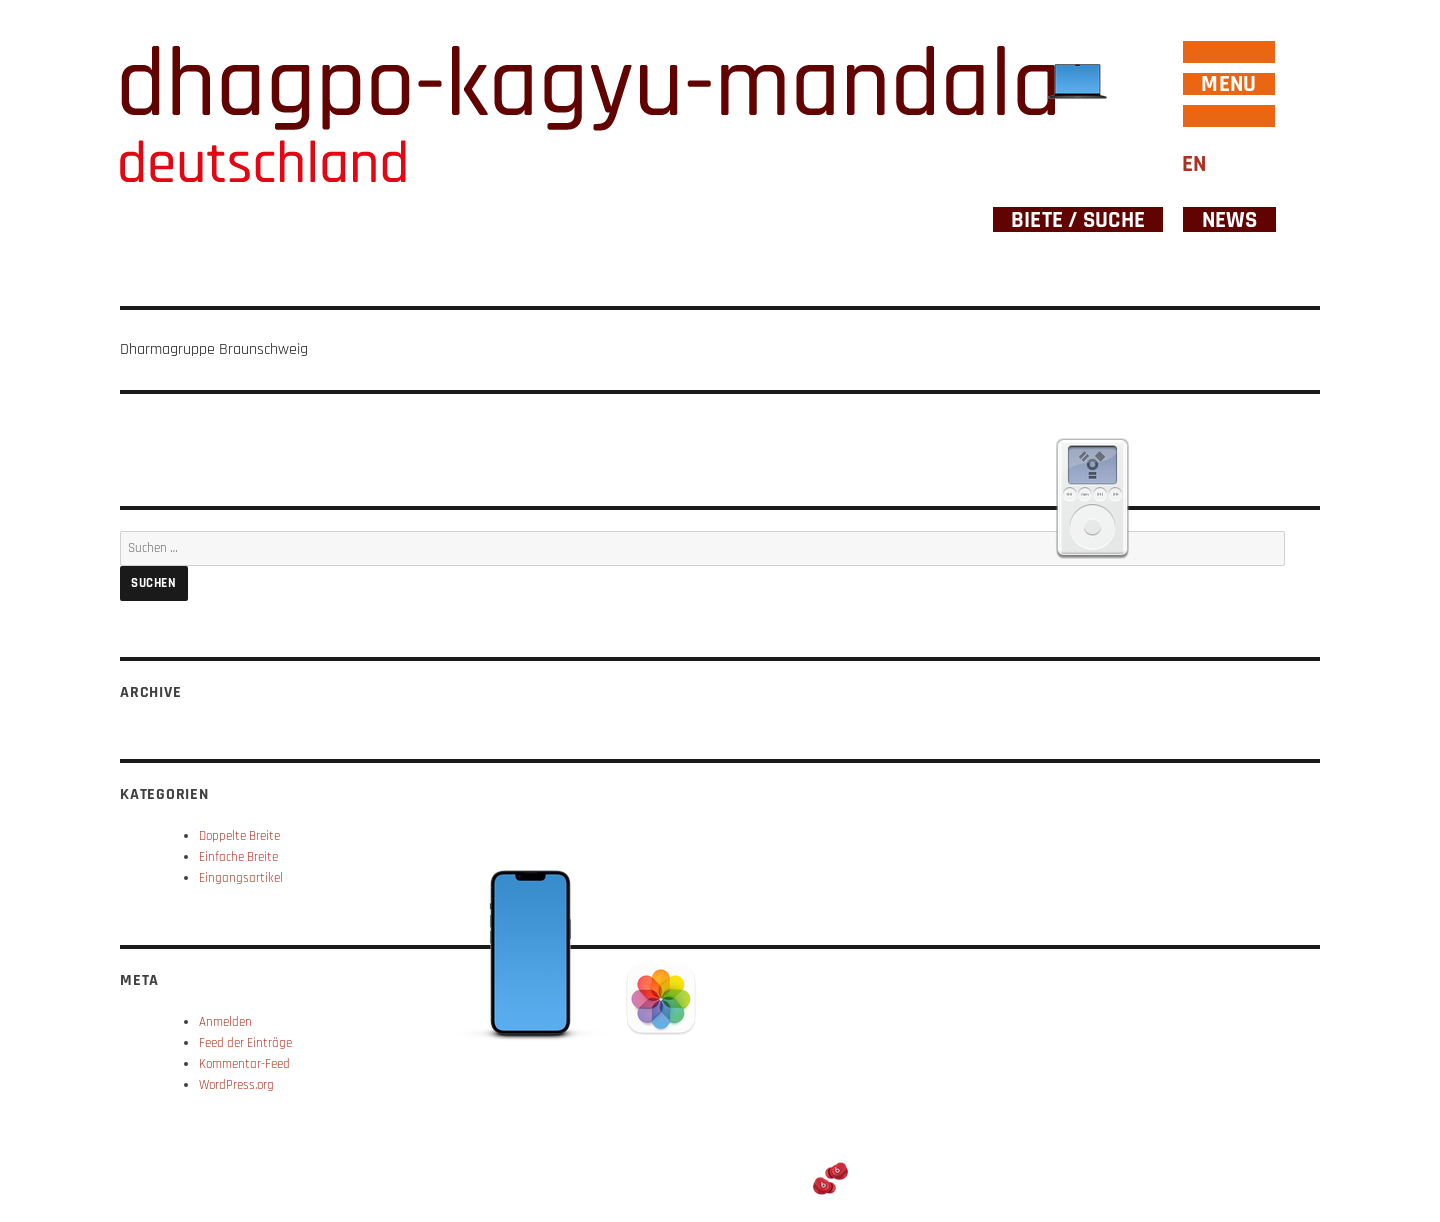 The width and height of the screenshot is (1440, 1222). Describe the element at coordinates (830, 1178) in the screenshot. I see `beats wireless earbuds - disconnected or unavailable` at that location.